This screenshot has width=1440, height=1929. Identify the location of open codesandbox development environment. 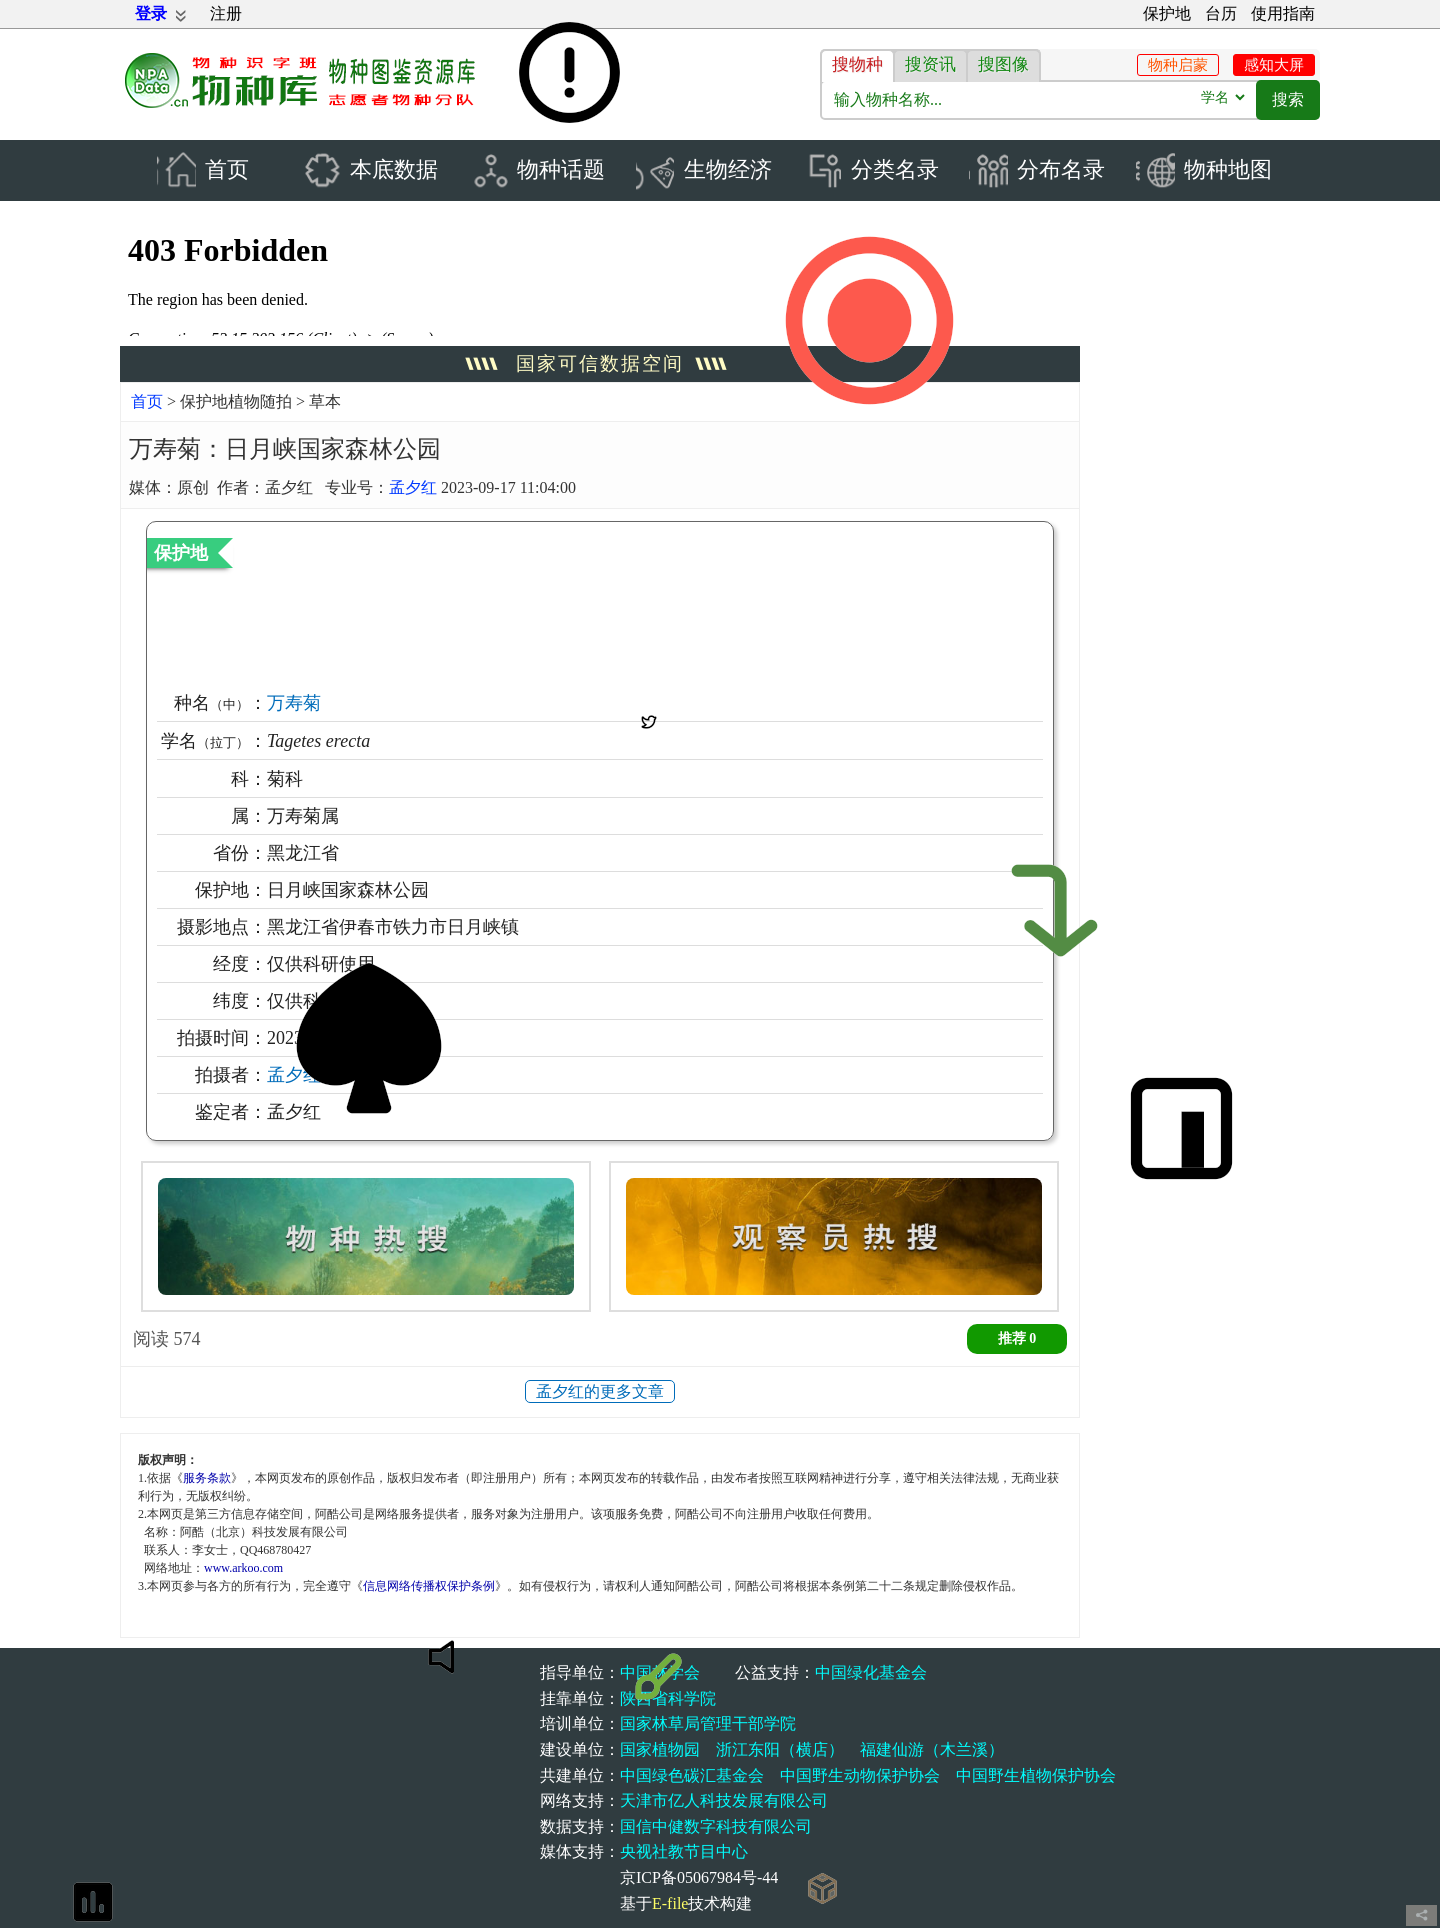
(822, 1888).